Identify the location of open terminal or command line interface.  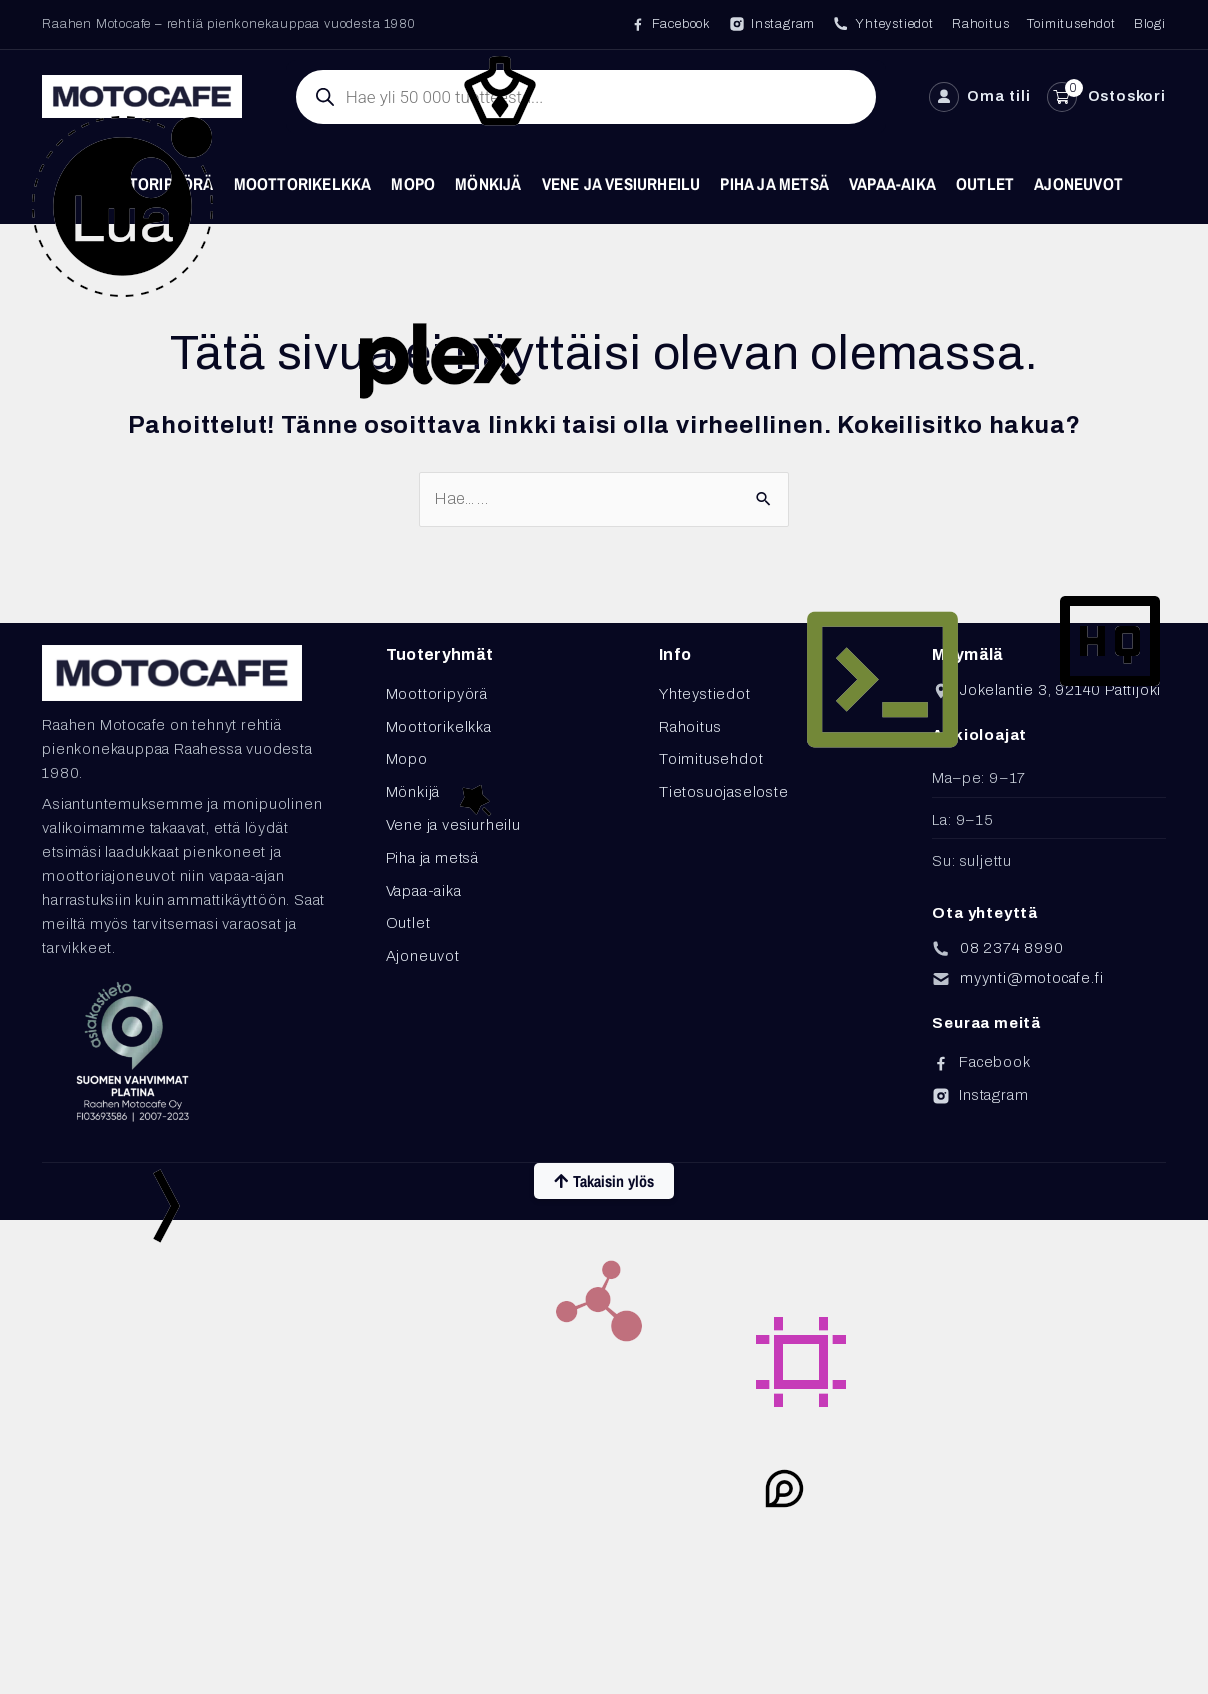
(882, 679).